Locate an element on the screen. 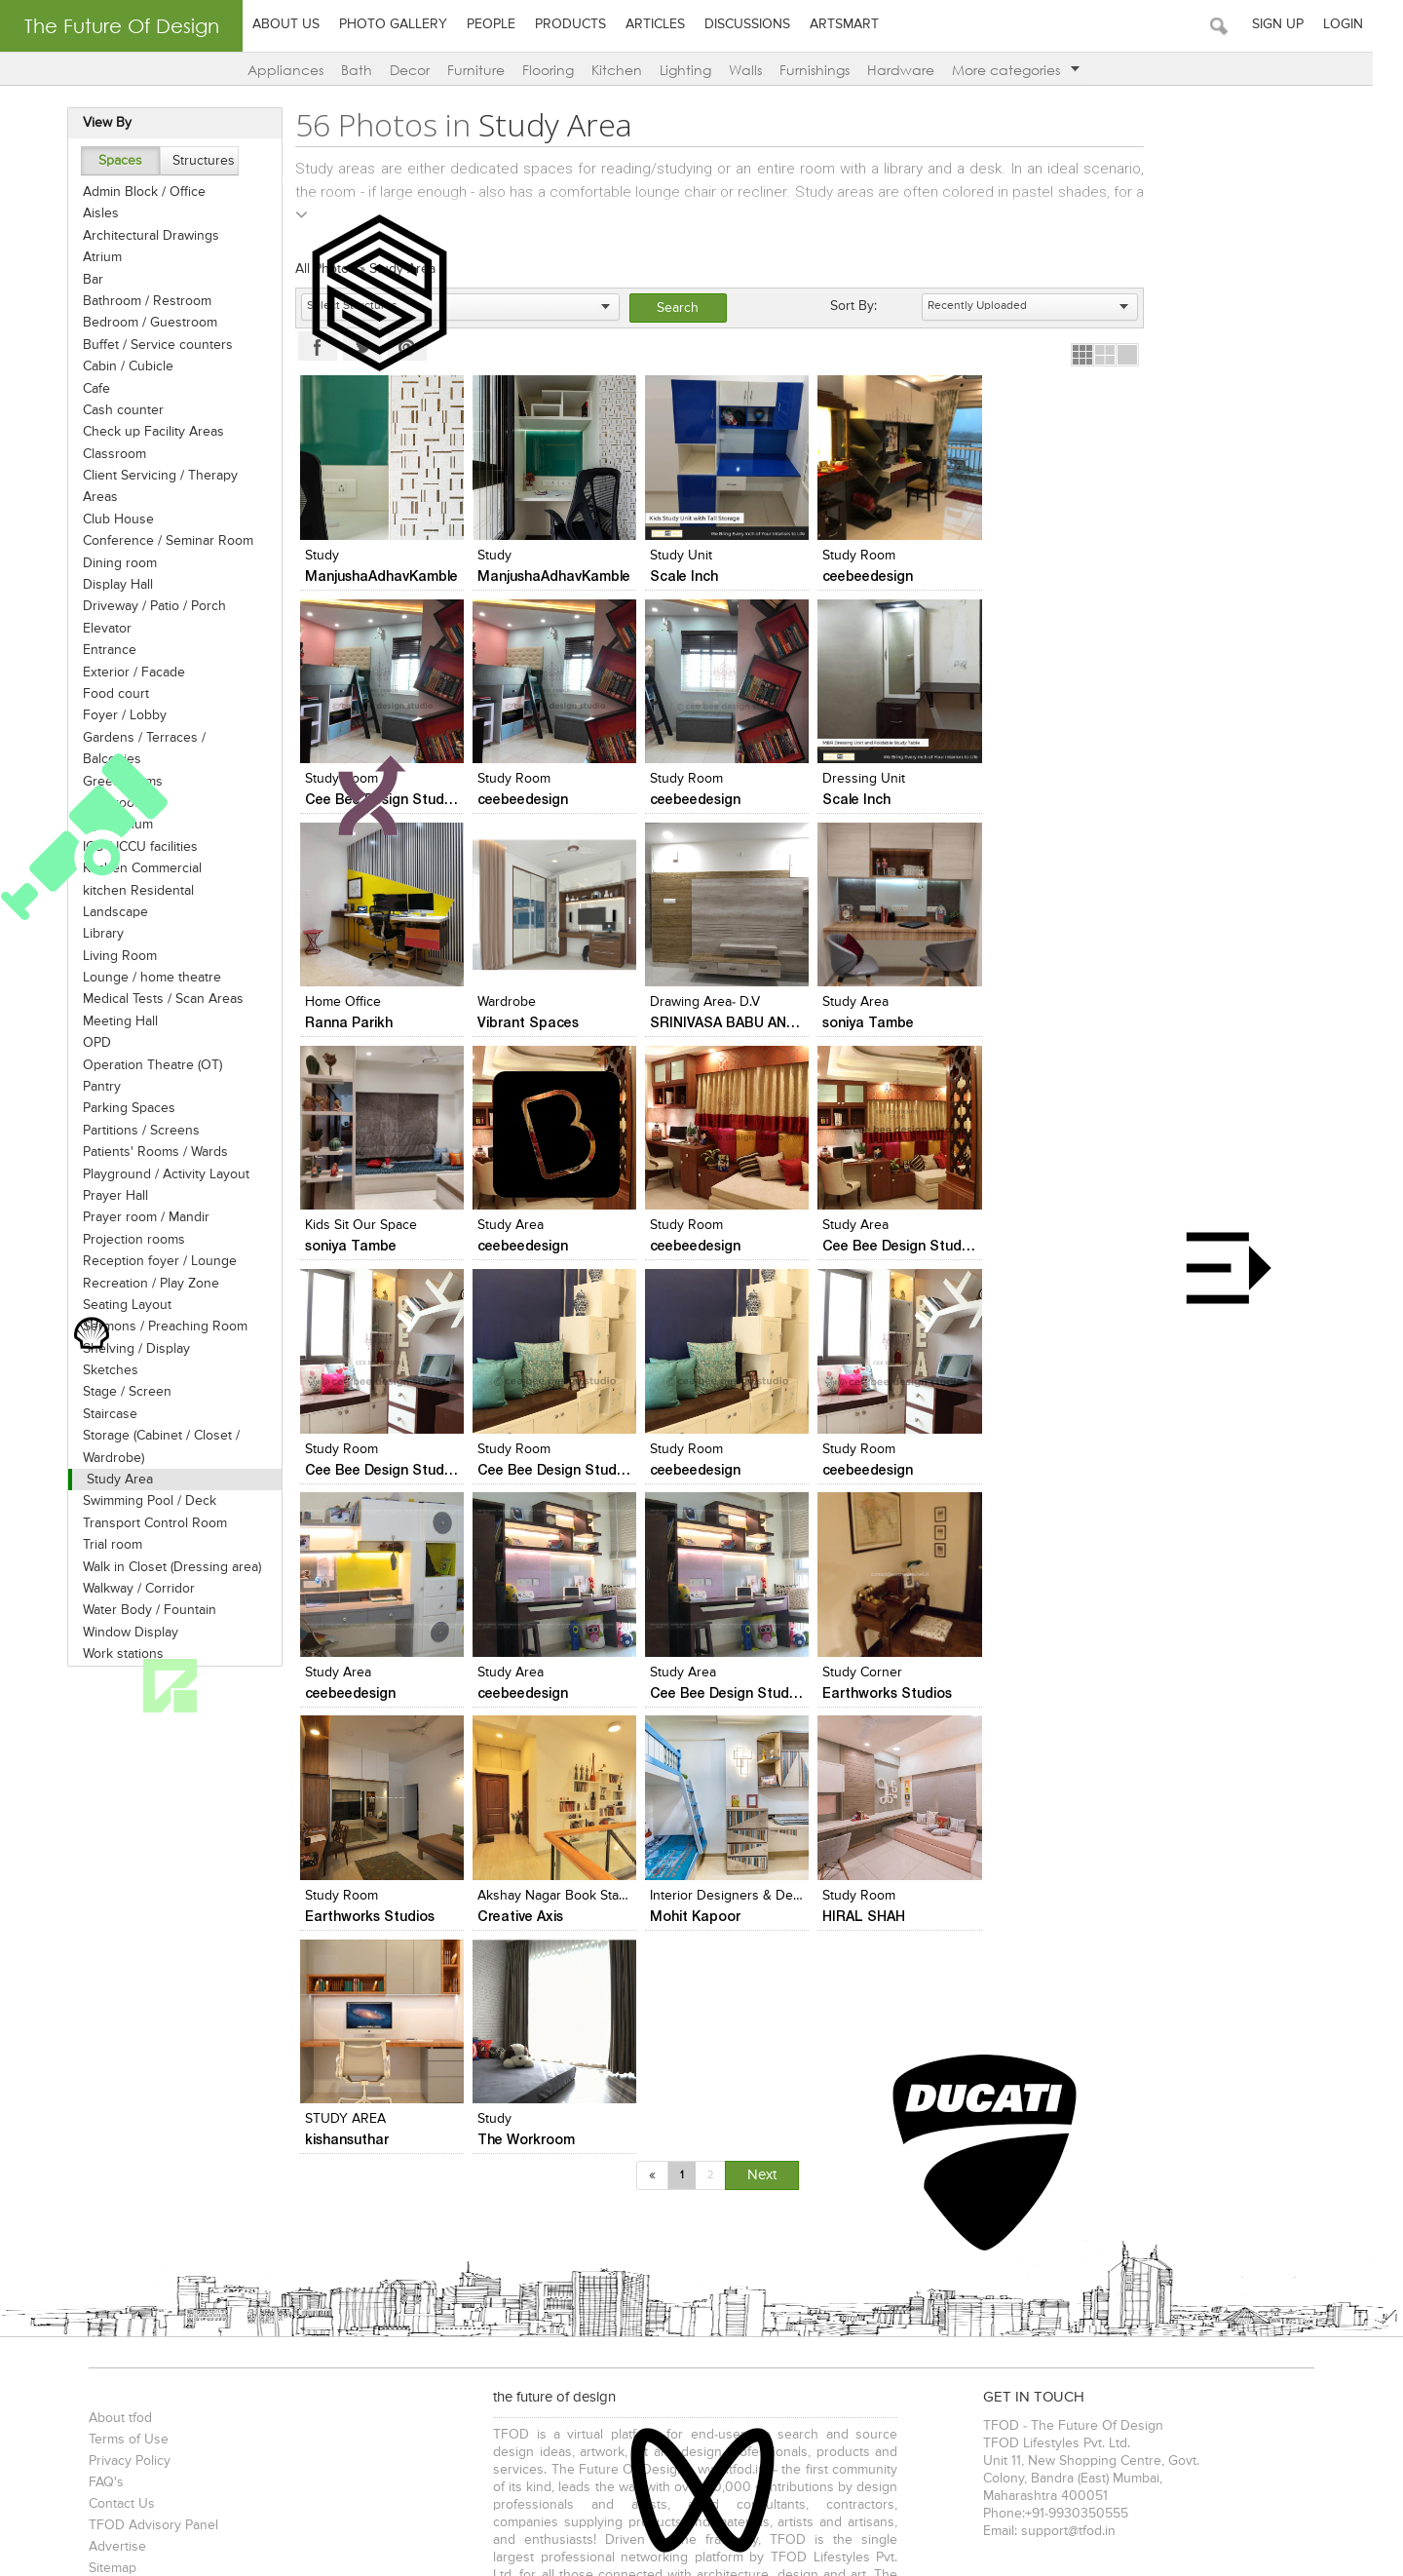 This screenshot has height=2576, width=1403. expand or unfold a navigation menu is located at coordinates (1227, 1268).